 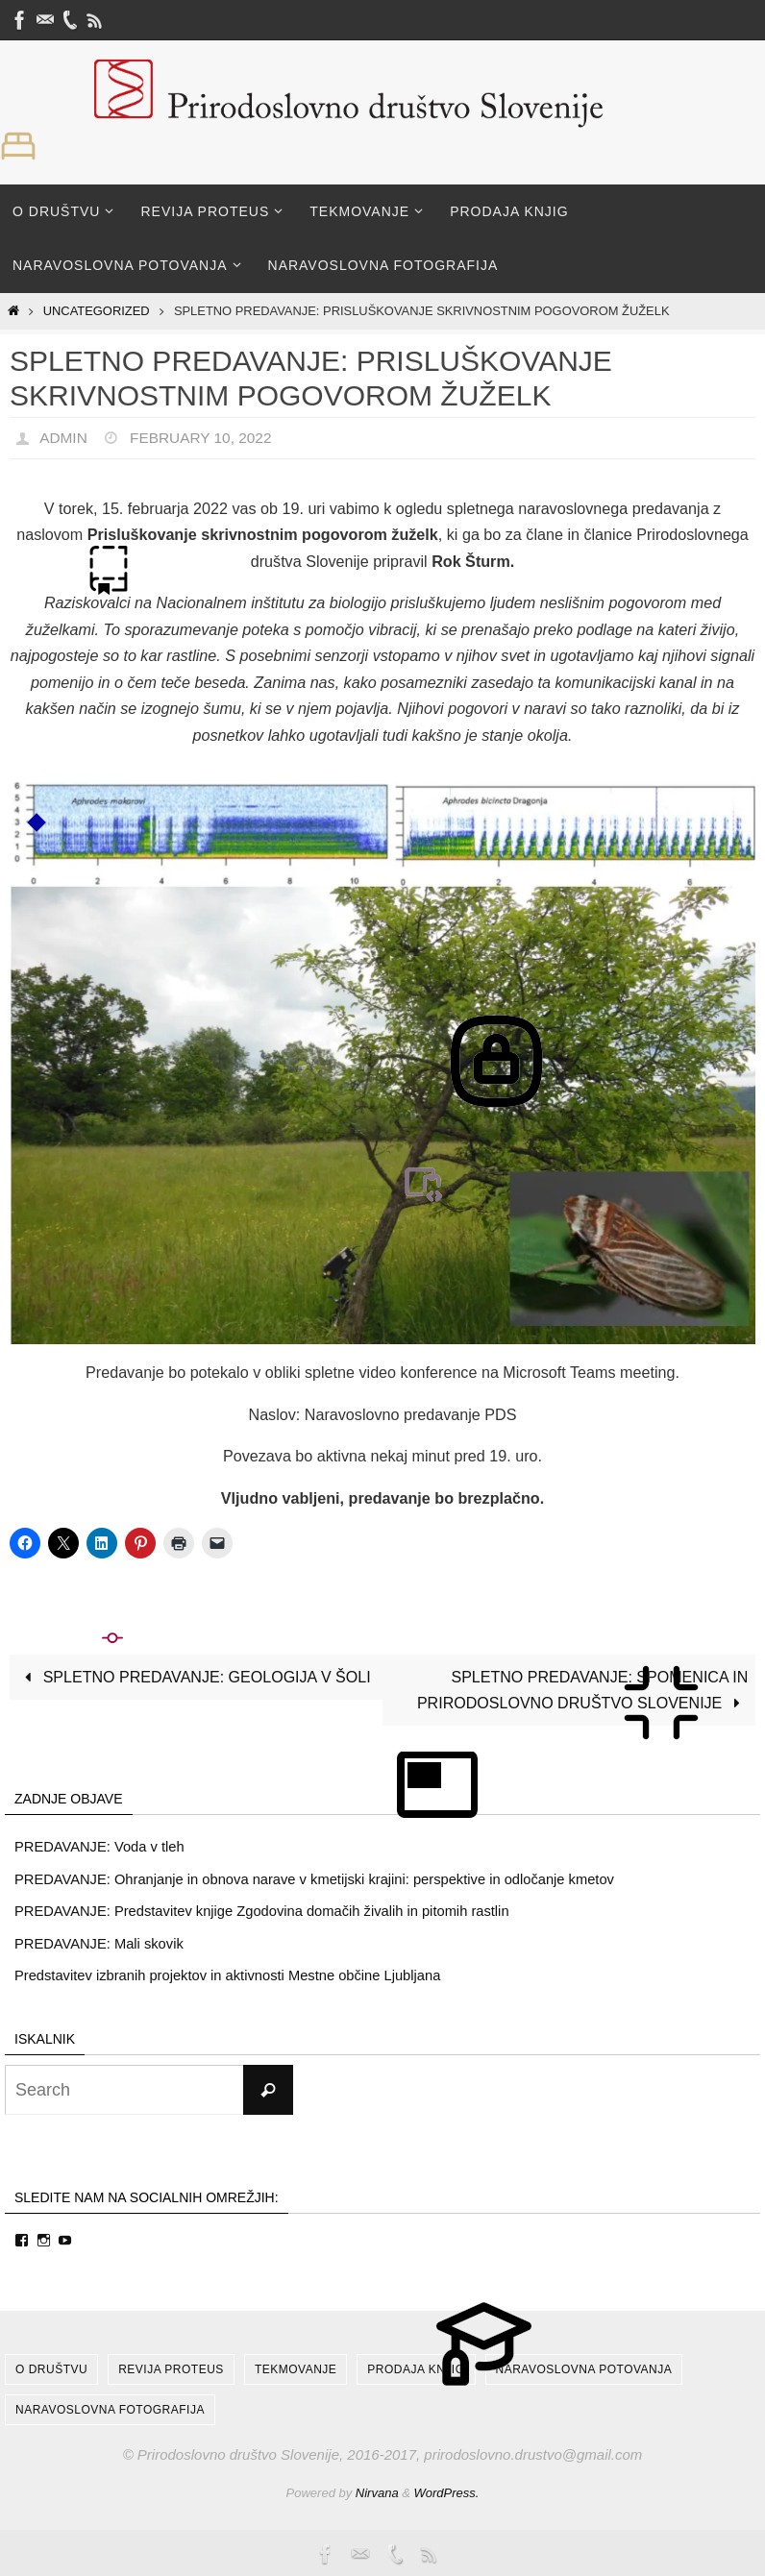 What do you see at coordinates (496, 1061) in the screenshot?
I see `indicates a locked or secured item` at bounding box center [496, 1061].